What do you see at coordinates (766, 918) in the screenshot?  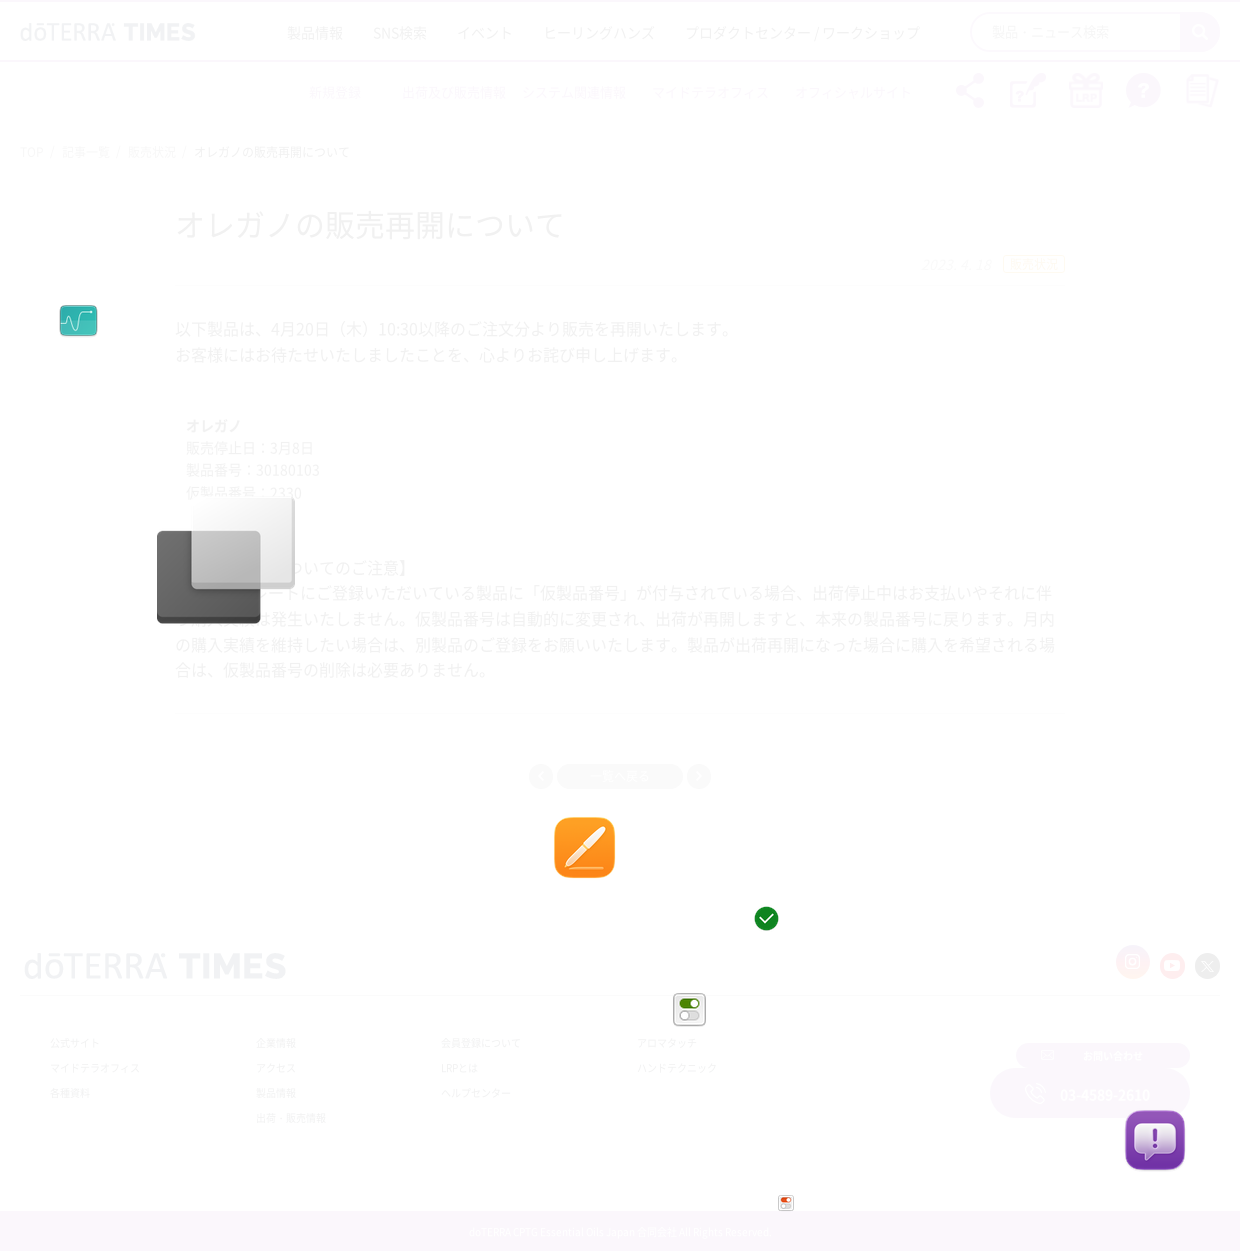 I see `dropbox sync completed successfully` at bounding box center [766, 918].